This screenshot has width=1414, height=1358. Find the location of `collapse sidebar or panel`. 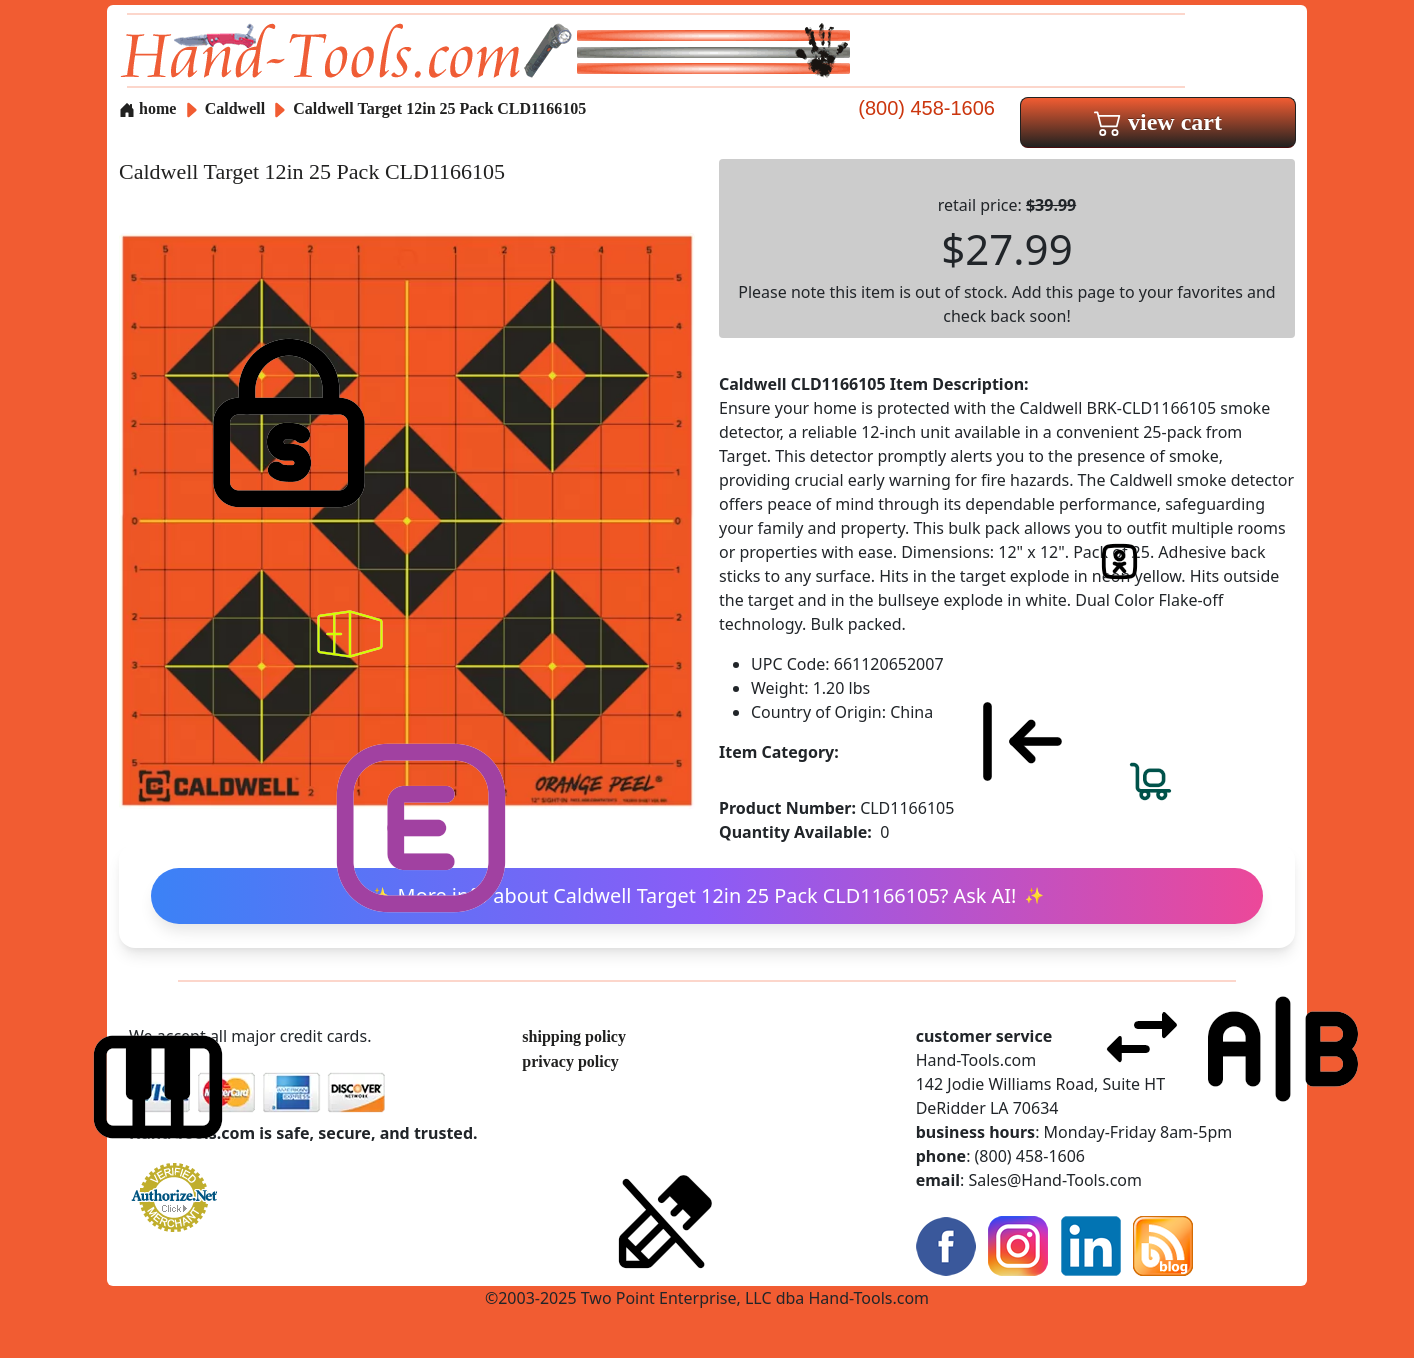

collapse sidebar or panel is located at coordinates (1022, 741).